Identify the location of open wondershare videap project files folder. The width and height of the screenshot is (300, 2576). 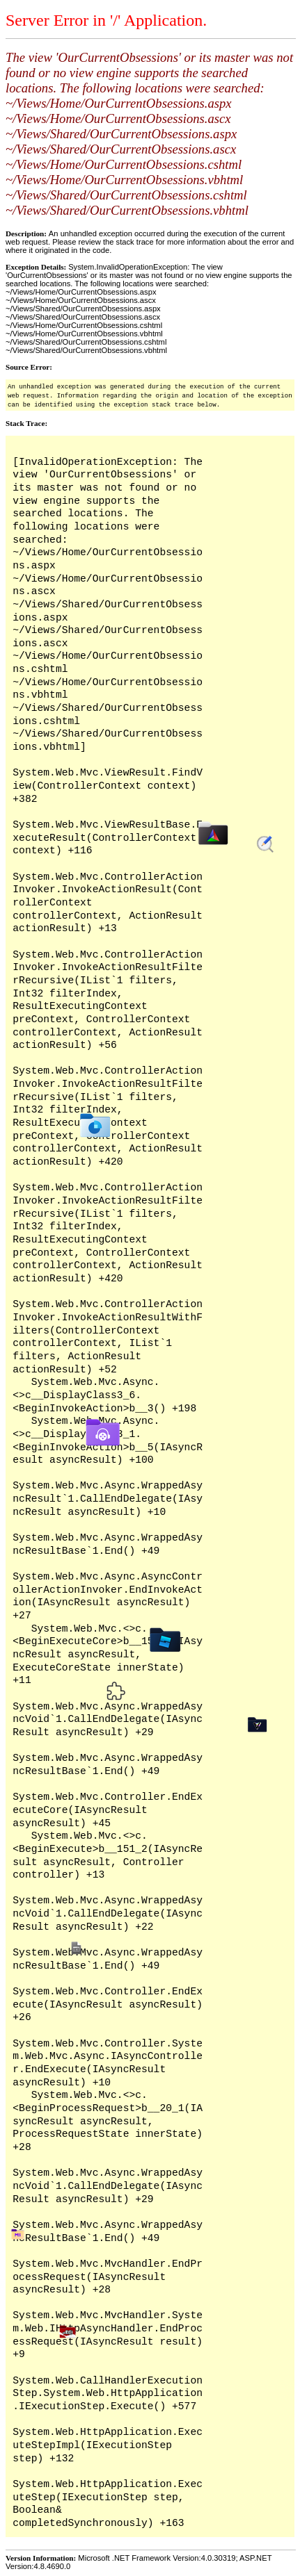
(257, 1725).